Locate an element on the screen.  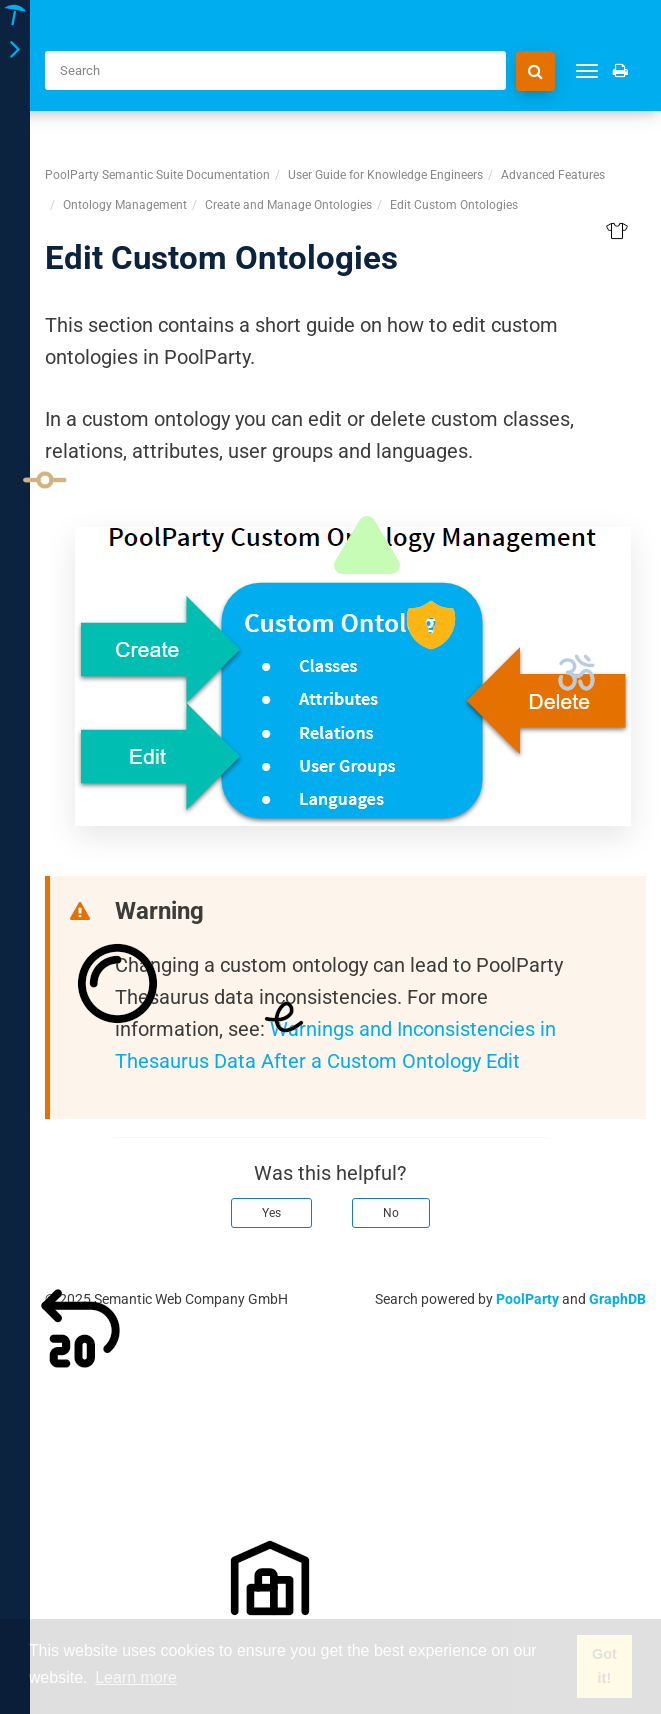
indicates a warning or alert status is located at coordinates (367, 547).